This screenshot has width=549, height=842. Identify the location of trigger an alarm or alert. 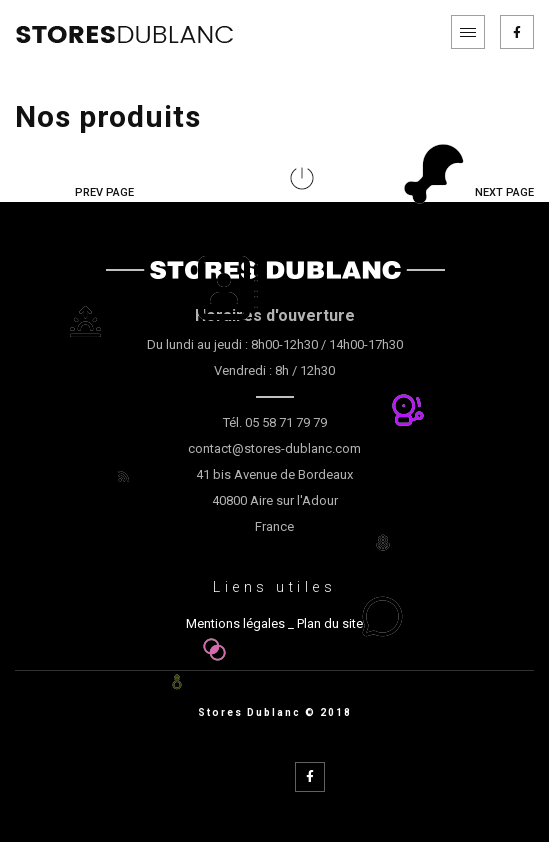
(408, 410).